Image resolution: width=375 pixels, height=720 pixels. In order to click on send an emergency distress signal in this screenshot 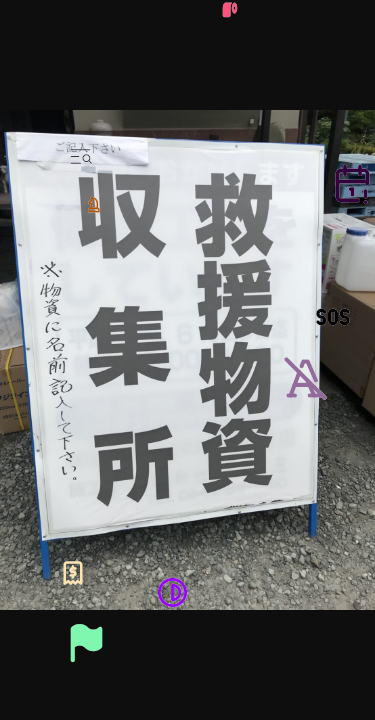, I will do `click(333, 317)`.